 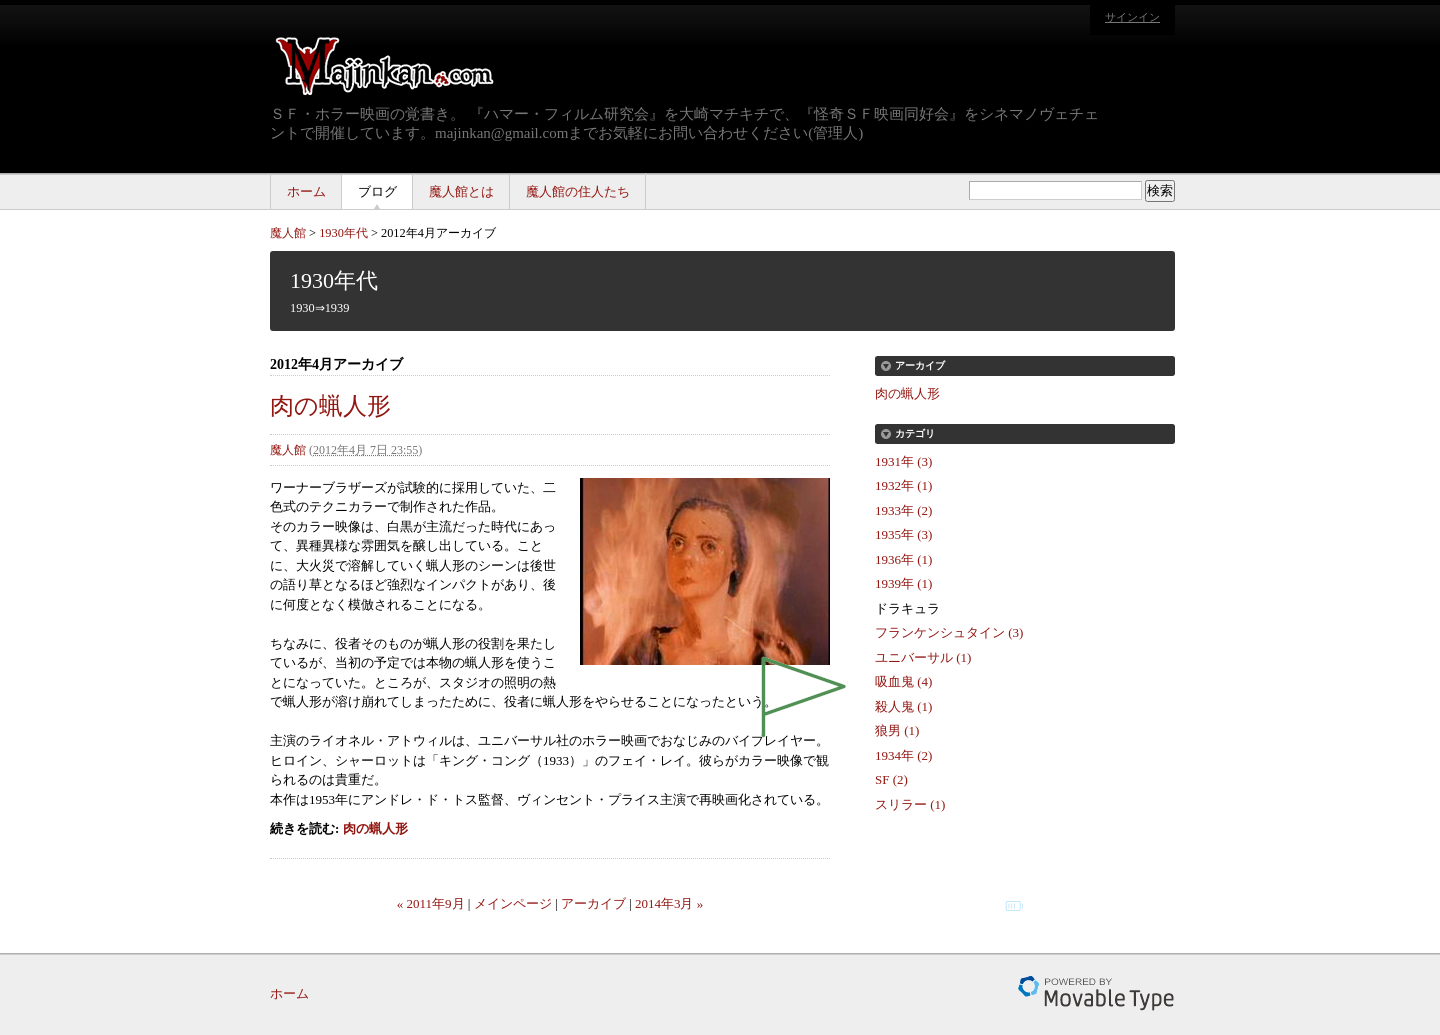 I want to click on flag or bookmark an item, so click(x=795, y=697).